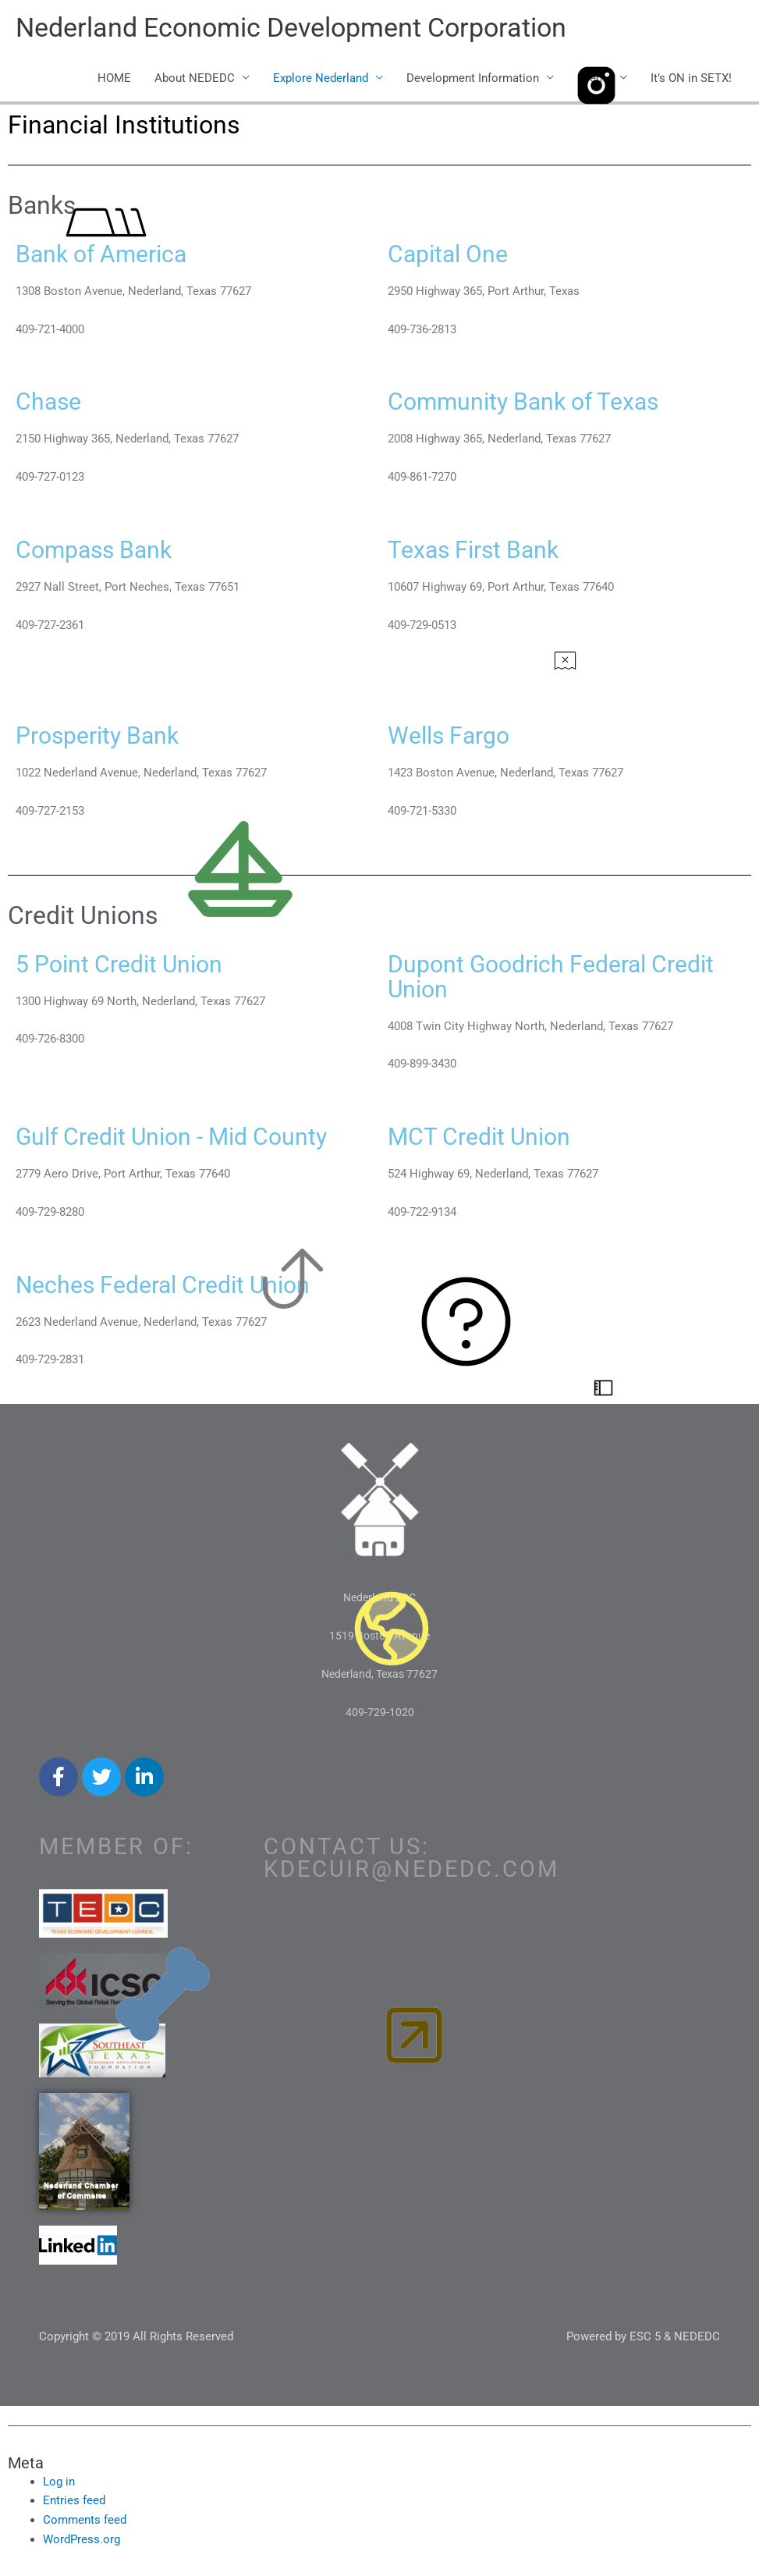 Image resolution: width=759 pixels, height=2576 pixels. Describe the element at coordinates (414, 2035) in the screenshot. I see `open link in a new window or tab` at that location.